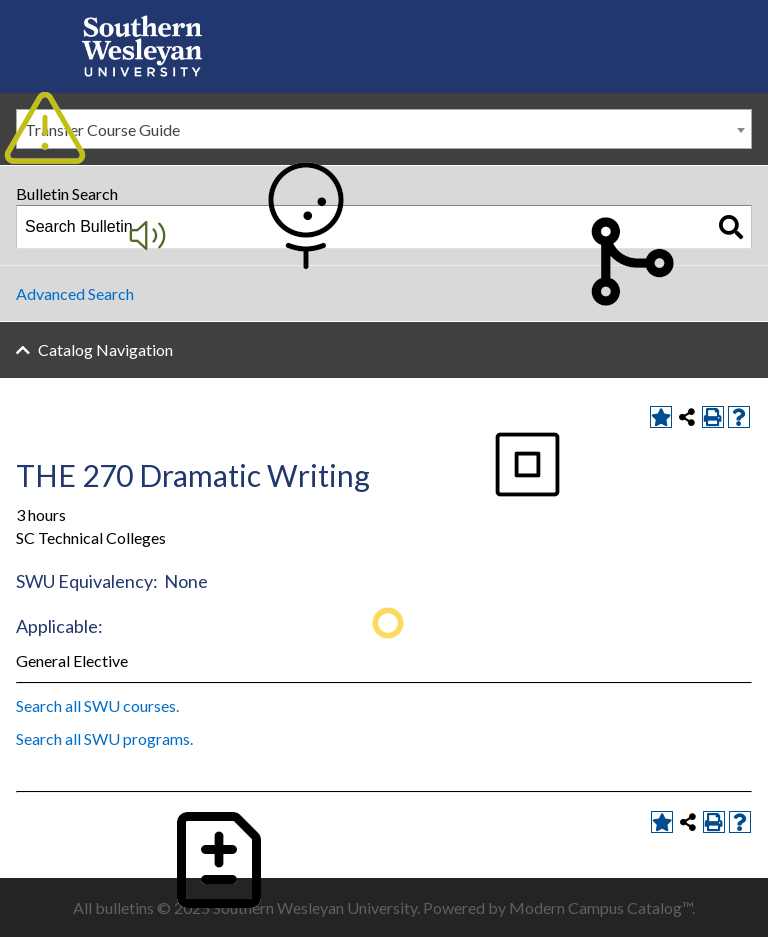  Describe the element at coordinates (388, 623) in the screenshot. I see `indicates an unread notification or new item` at that location.